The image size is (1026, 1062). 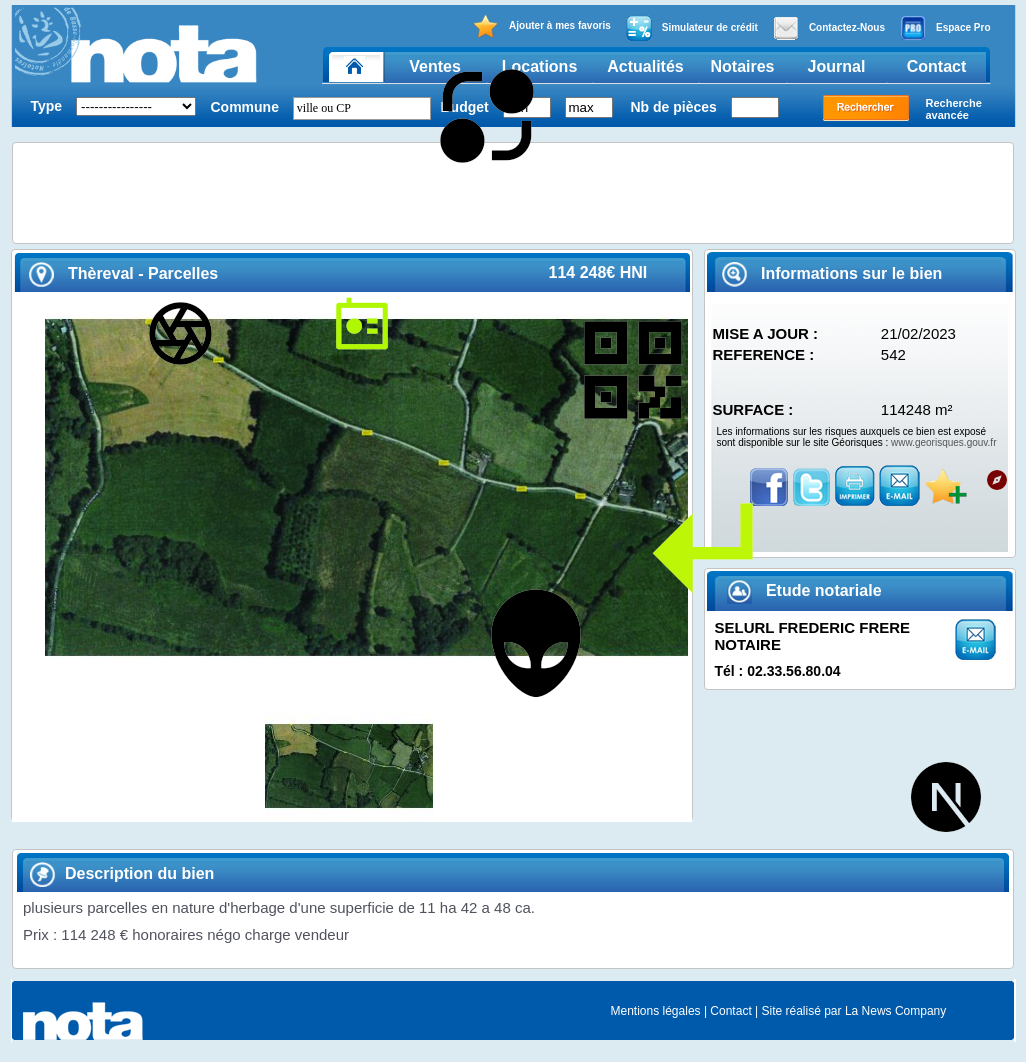 What do you see at coordinates (362, 326) in the screenshot?
I see `open radio or audio streaming app` at bounding box center [362, 326].